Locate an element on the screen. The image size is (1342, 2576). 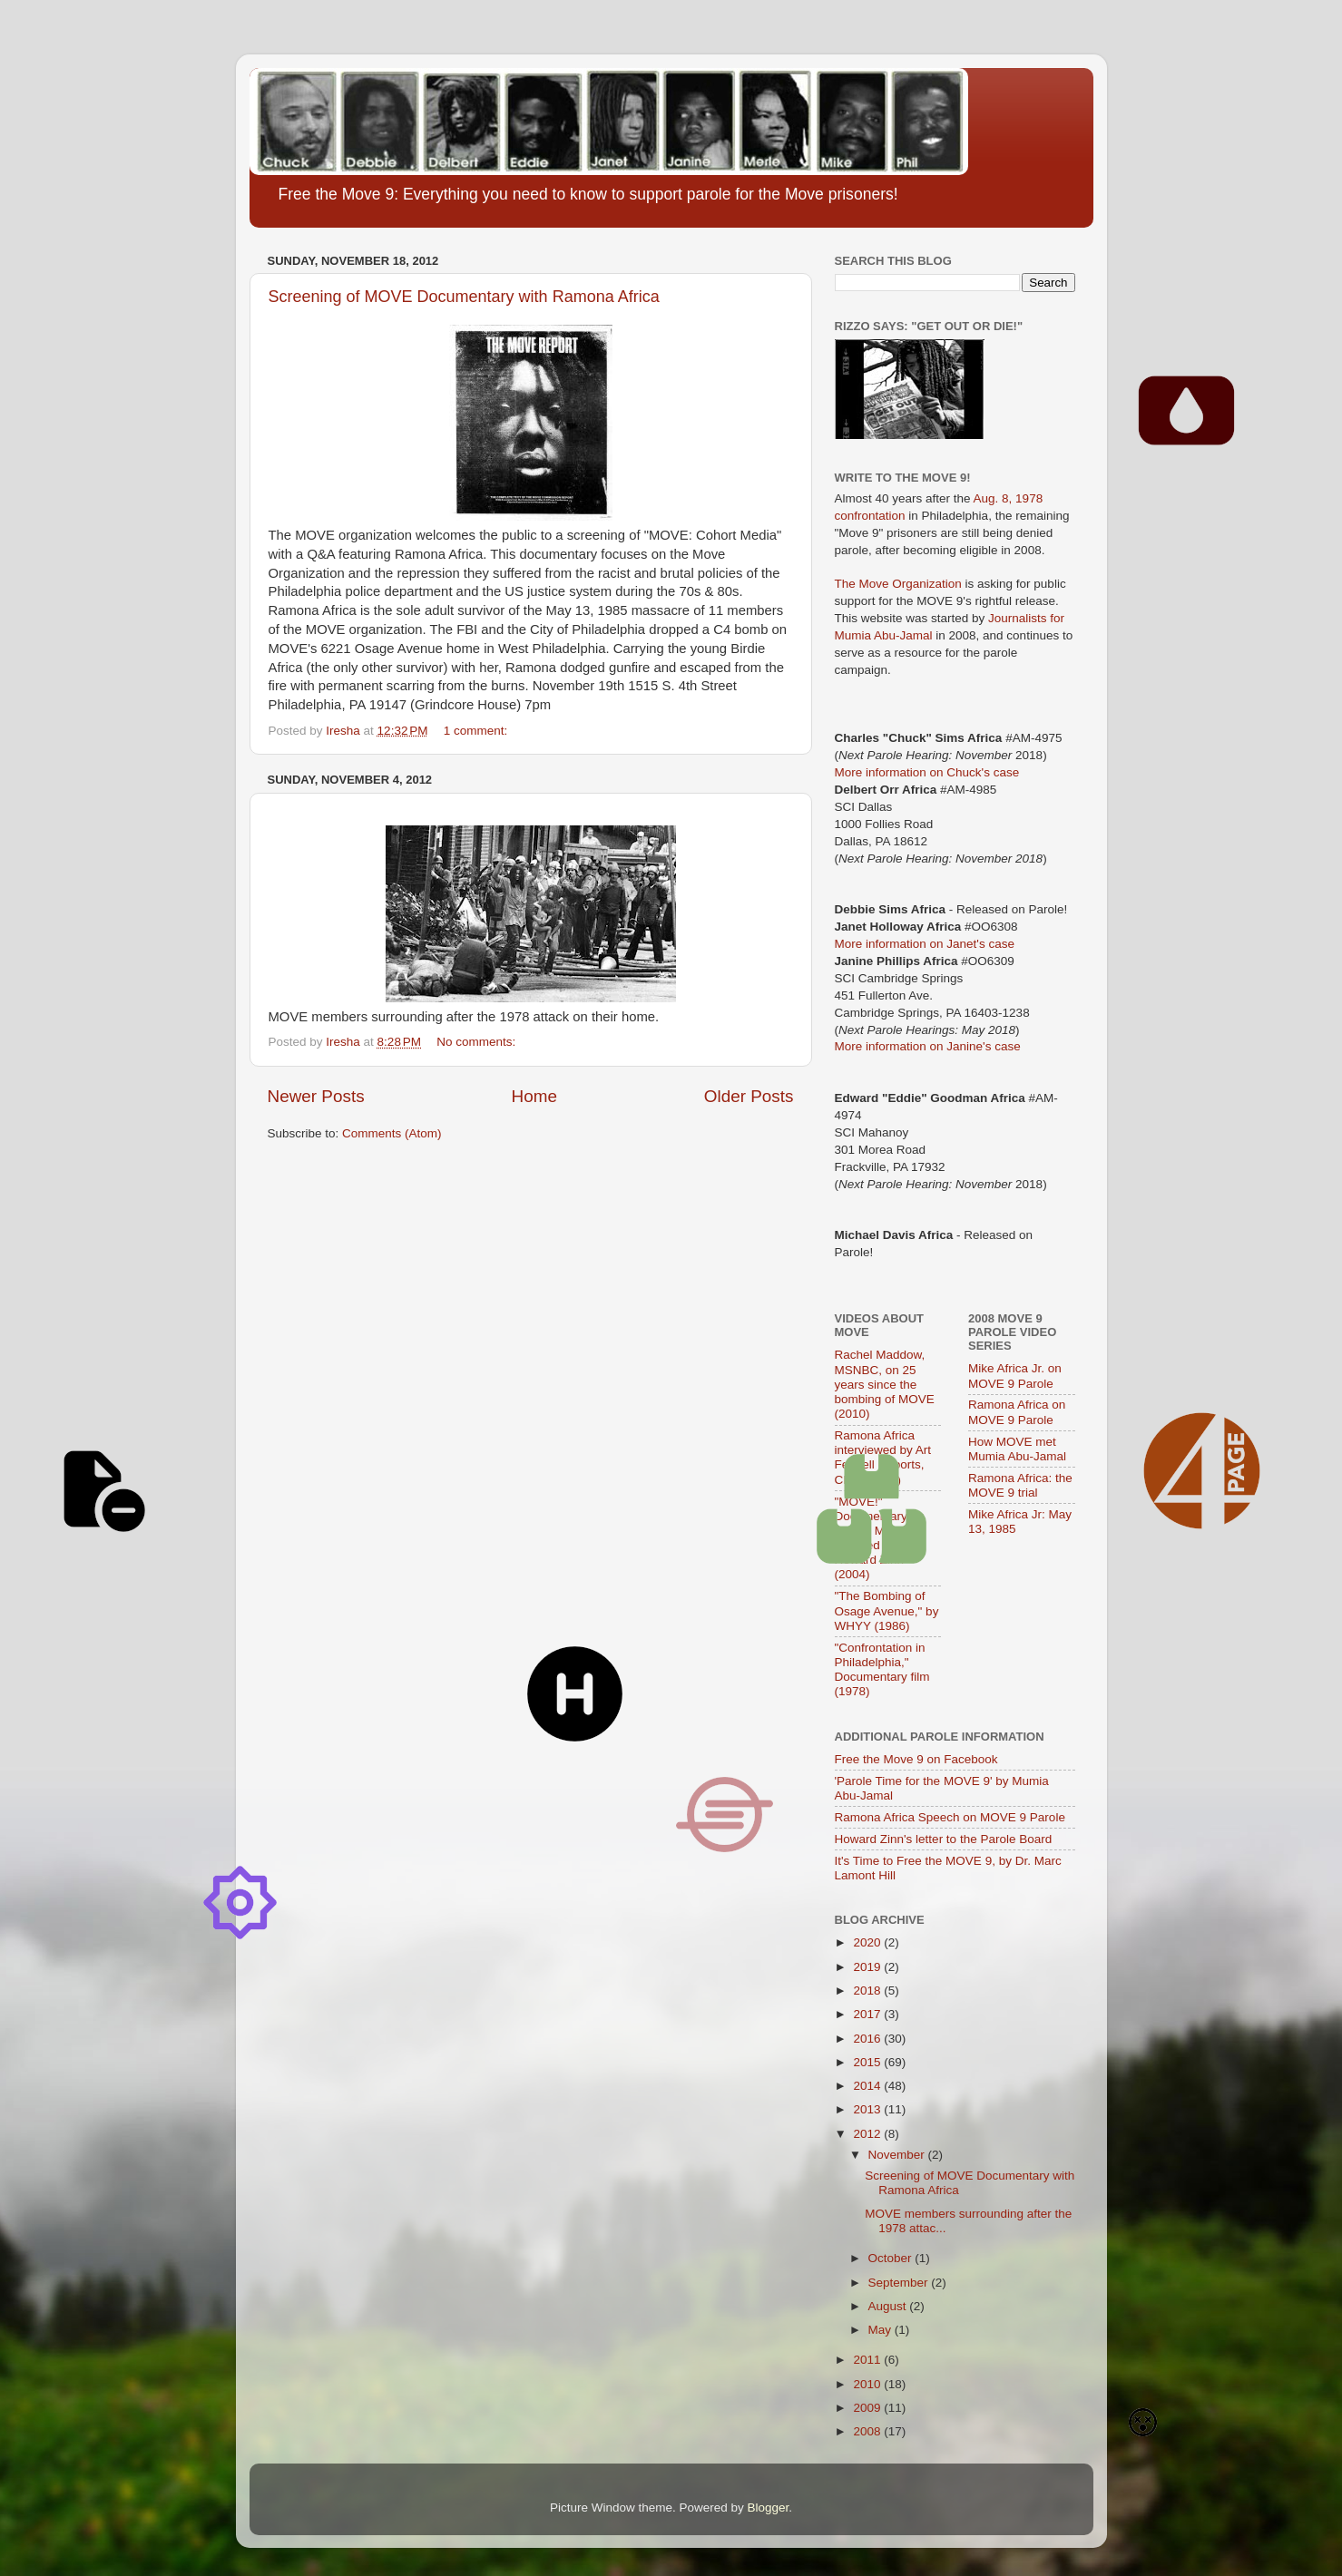
ioxhost web hosting service logo is located at coordinates (724, 1814).